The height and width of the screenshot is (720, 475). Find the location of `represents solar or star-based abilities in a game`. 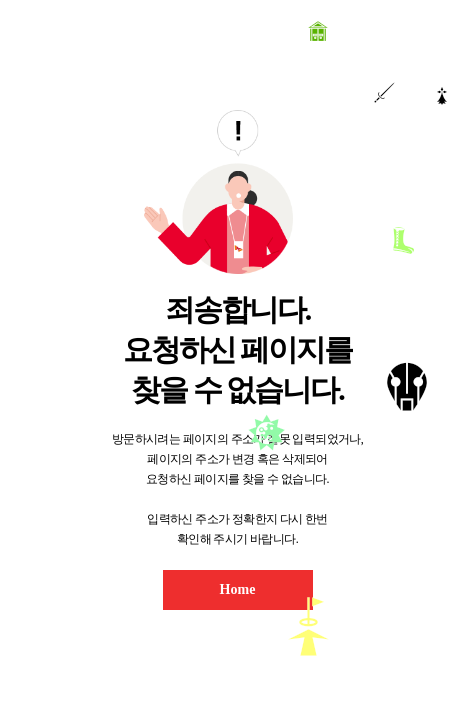

represents solar or star-based abilities in a game is located at coordinates (266, 432).